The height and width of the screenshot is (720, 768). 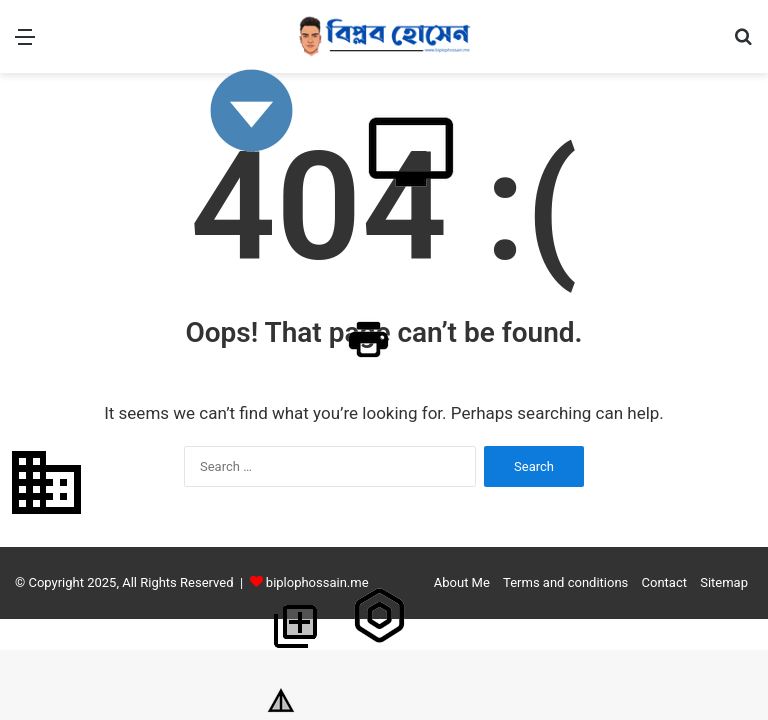 I want to click on print current document or page, so click(x=368, y=339).